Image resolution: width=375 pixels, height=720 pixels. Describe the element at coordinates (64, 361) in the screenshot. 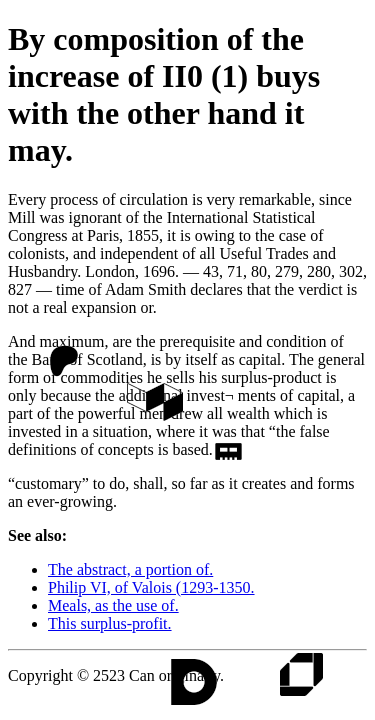

I see `link to patreon profile` at that location.